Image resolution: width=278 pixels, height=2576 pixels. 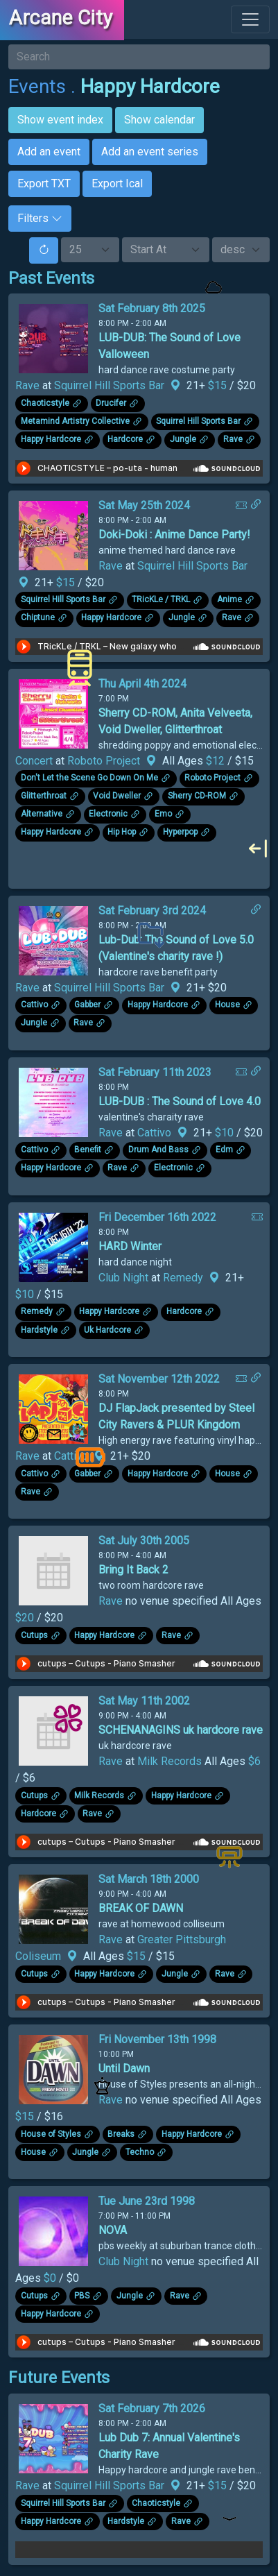 I want to click on open your inbox or email messages, so click(x=54, y=1435).